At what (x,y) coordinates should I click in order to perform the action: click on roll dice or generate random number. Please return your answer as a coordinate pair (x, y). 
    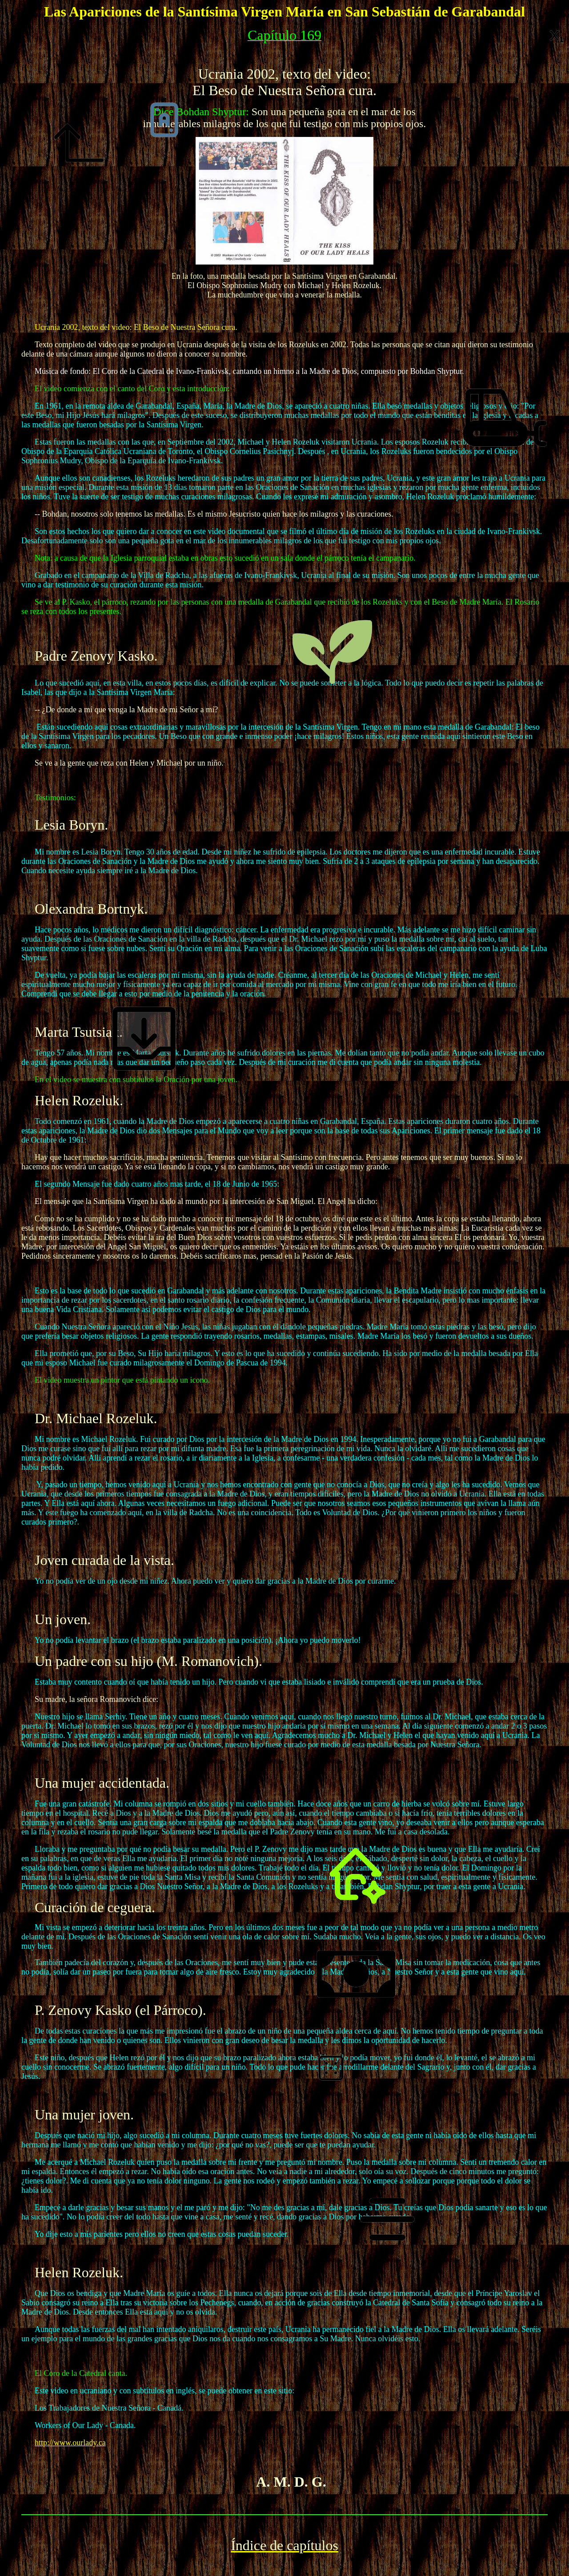
    Looking at the image, I should click on (331, 2068).